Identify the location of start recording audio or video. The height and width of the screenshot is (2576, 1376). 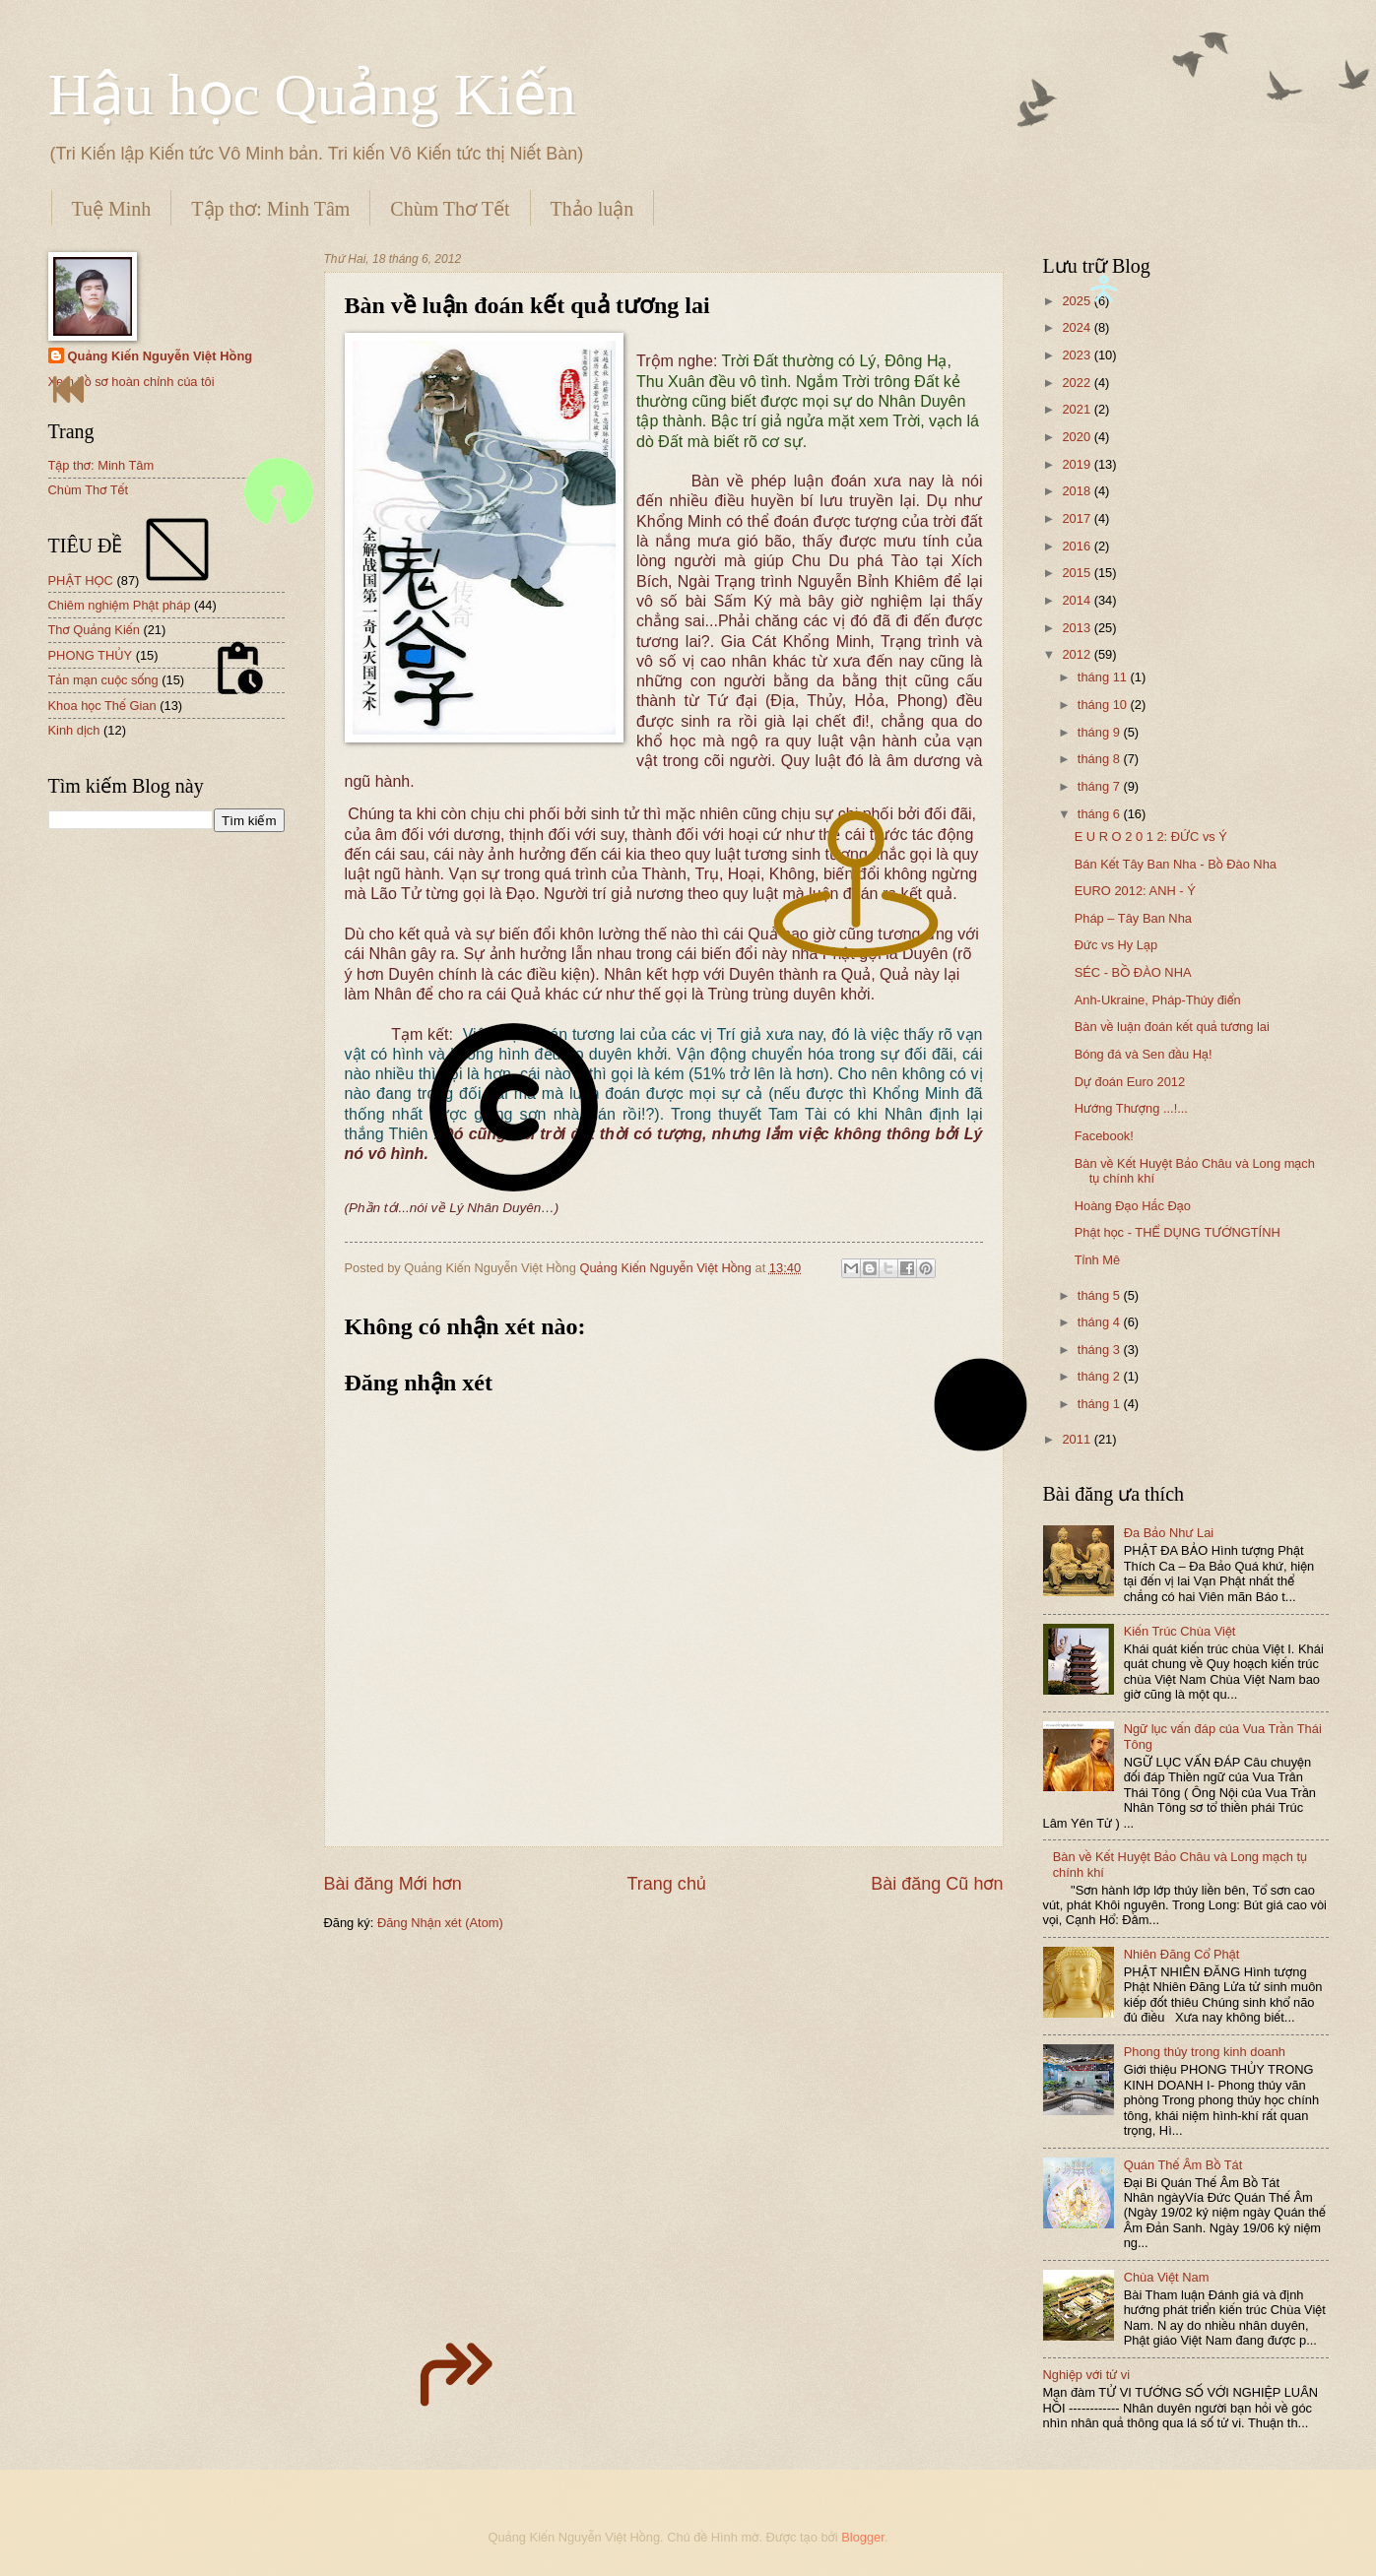
(980, 1404).